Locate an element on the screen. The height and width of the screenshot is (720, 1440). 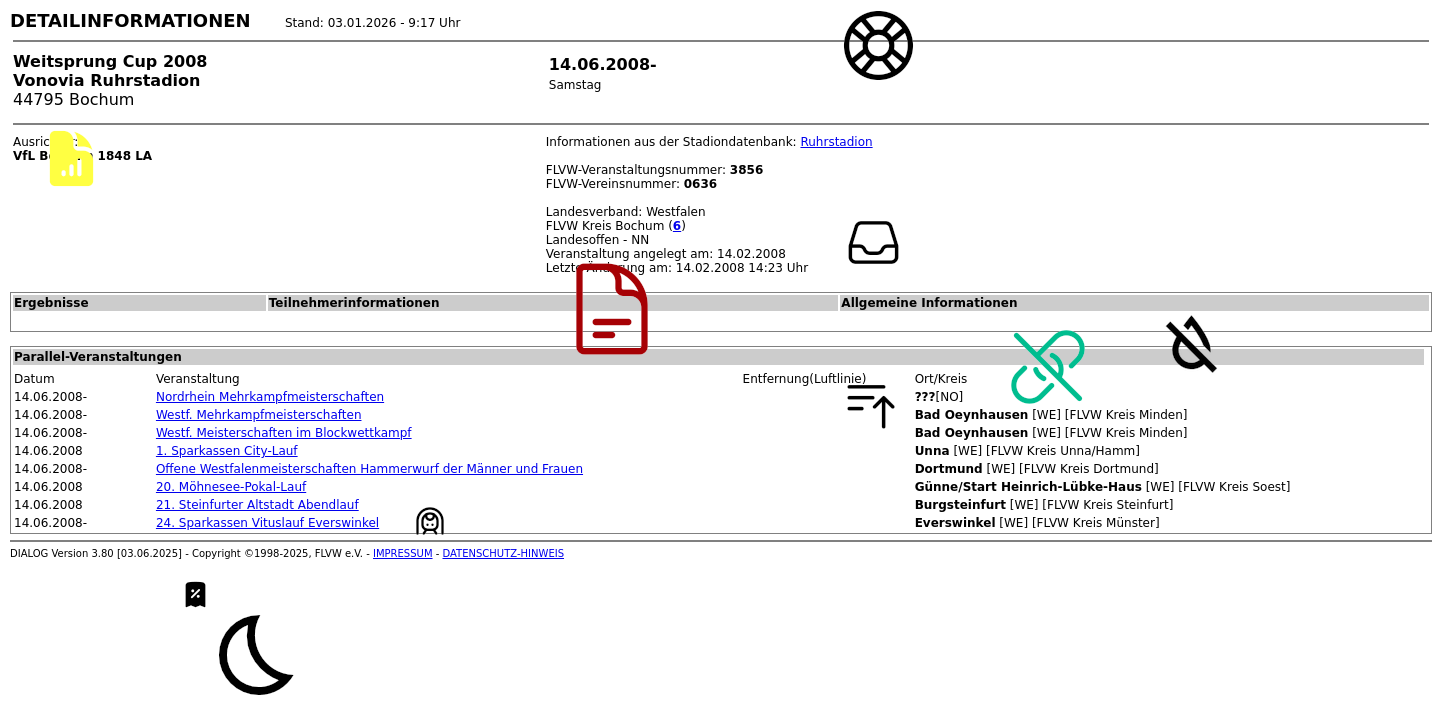
access help or support is located at coordinates (878, 45).